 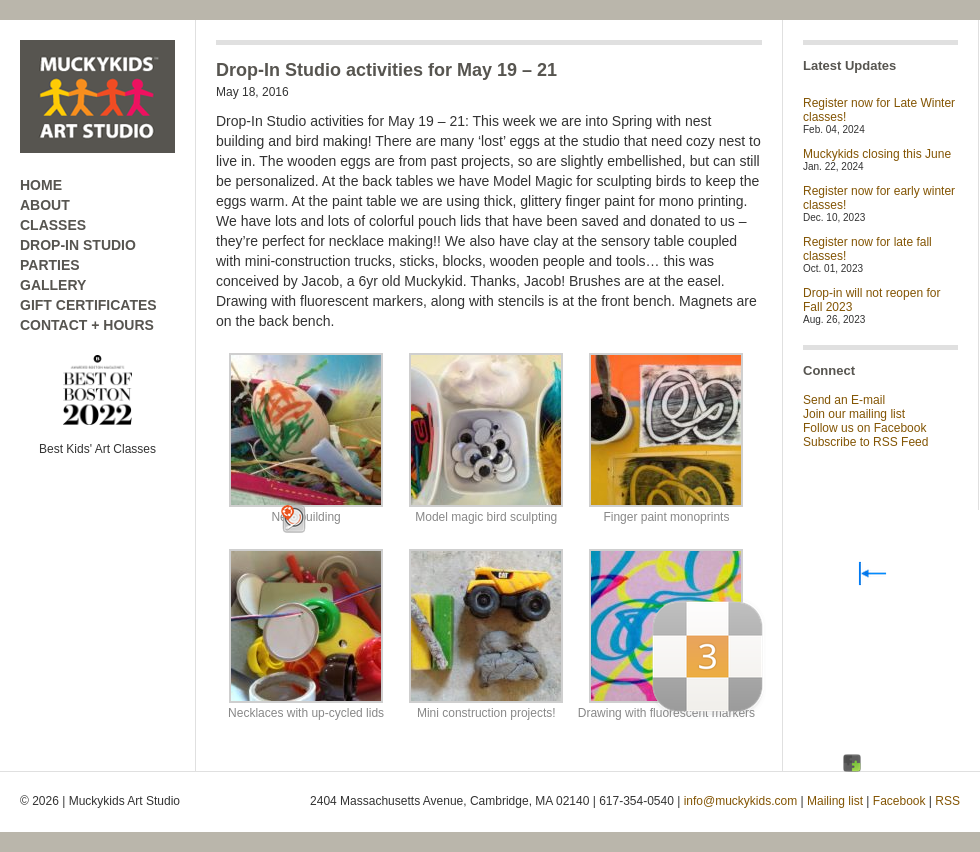 I want to click on go to the first item in a list or sequence, so click(x=872, y=573).